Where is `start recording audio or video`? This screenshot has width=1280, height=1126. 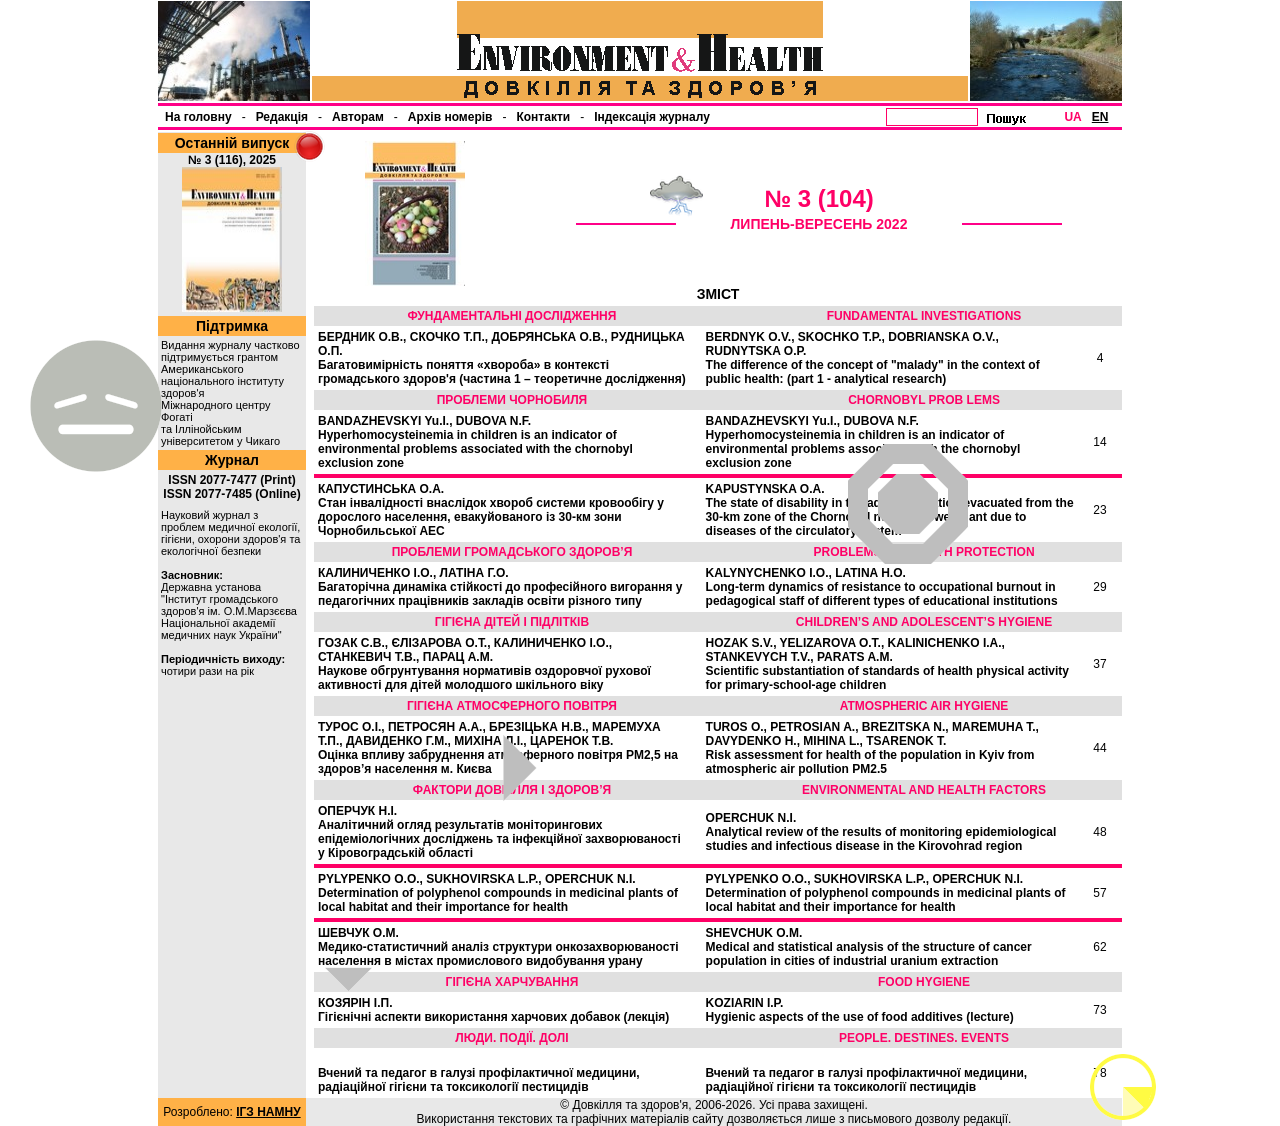
start recording audio or video is located at coordinates (309, 146).